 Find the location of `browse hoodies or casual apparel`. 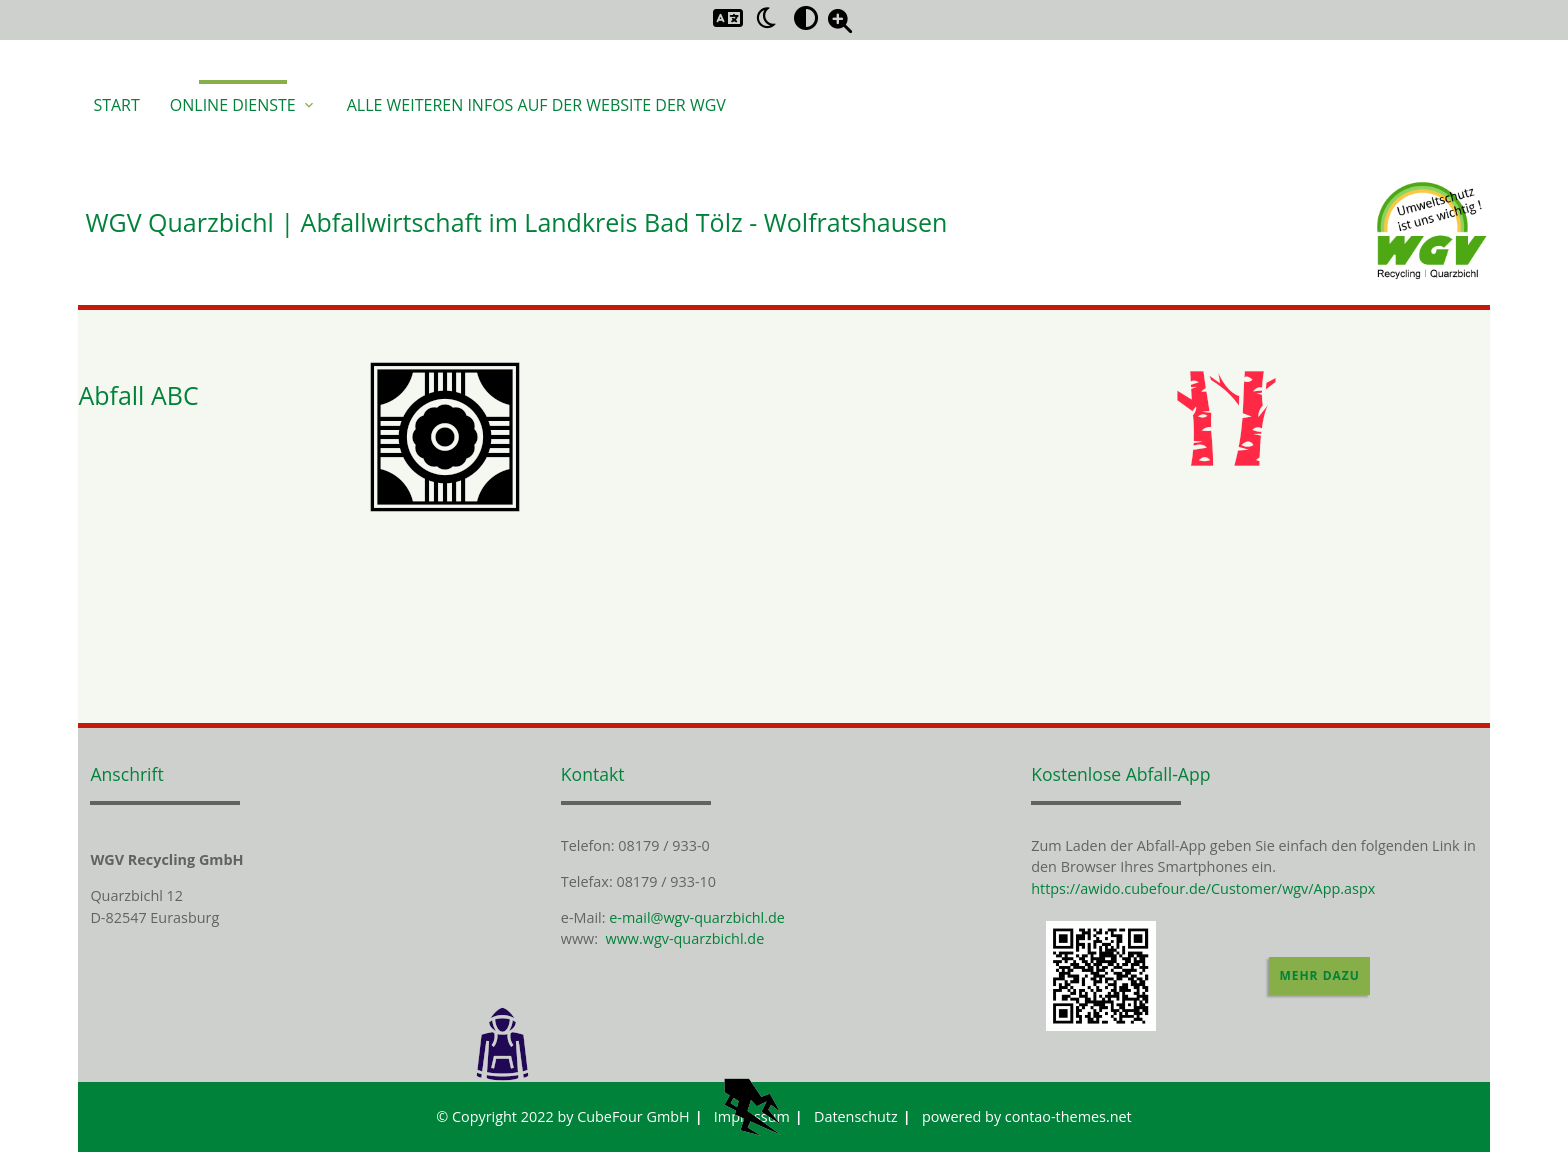

browse hoodies or casual apparel is located at coordinates (502, 1043).